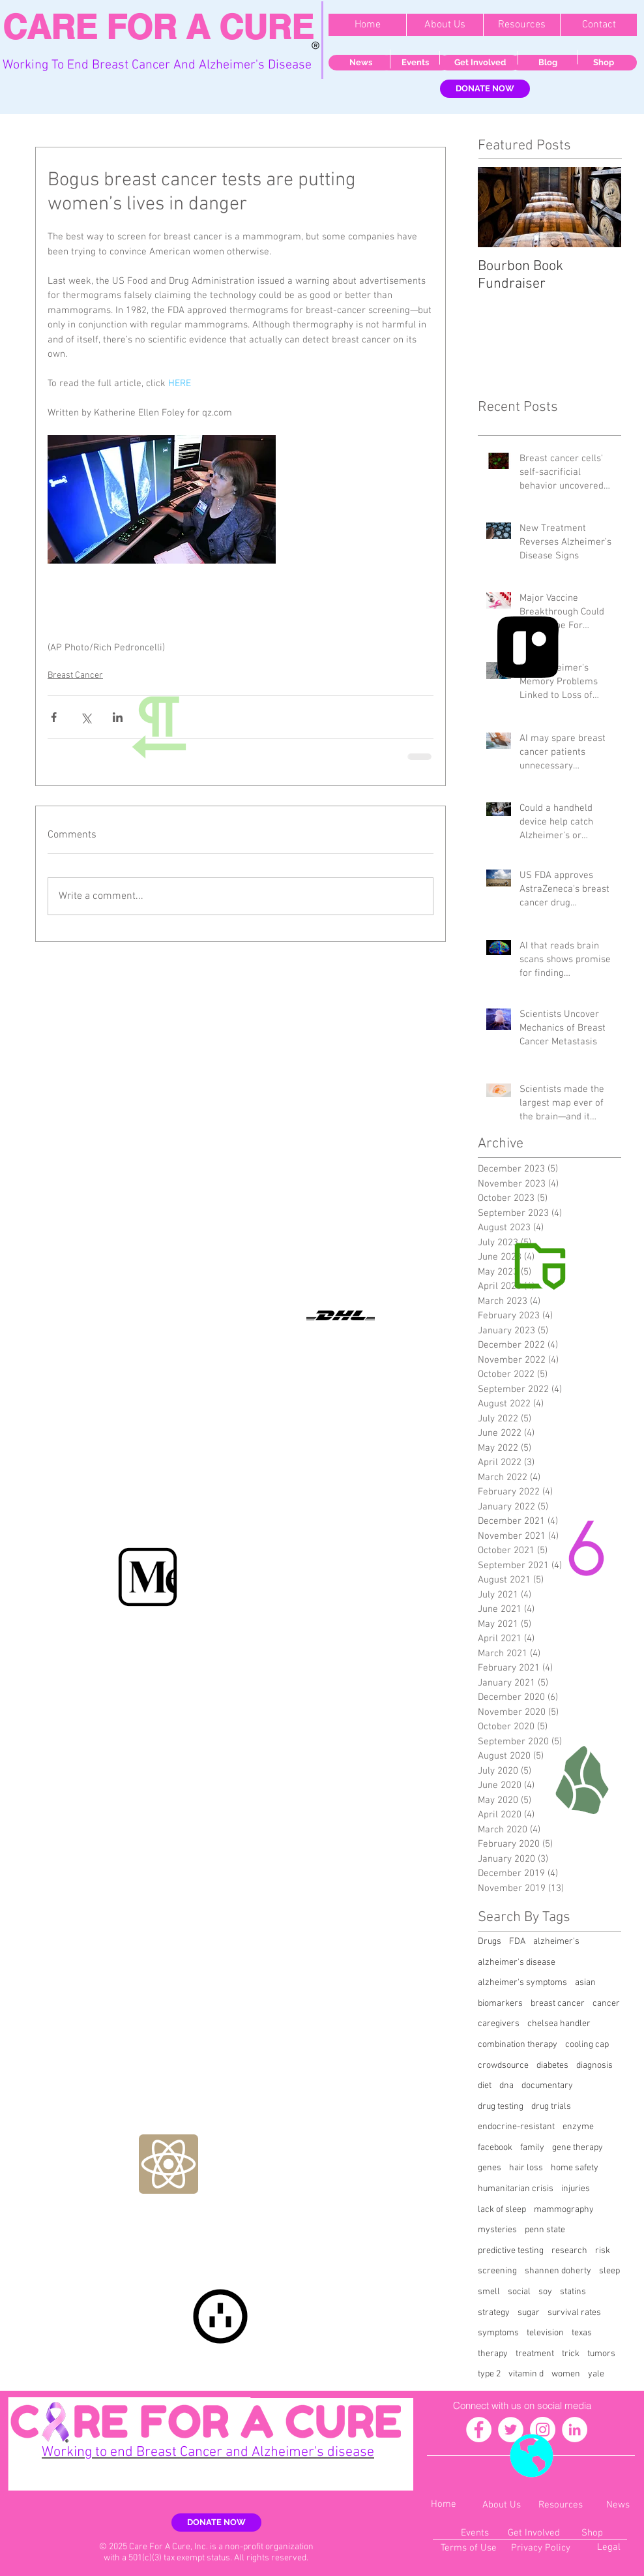 The width and height of the screenshot is (644, 2576). I want to click on switch text direction to right-to-left, so click(162, 727).